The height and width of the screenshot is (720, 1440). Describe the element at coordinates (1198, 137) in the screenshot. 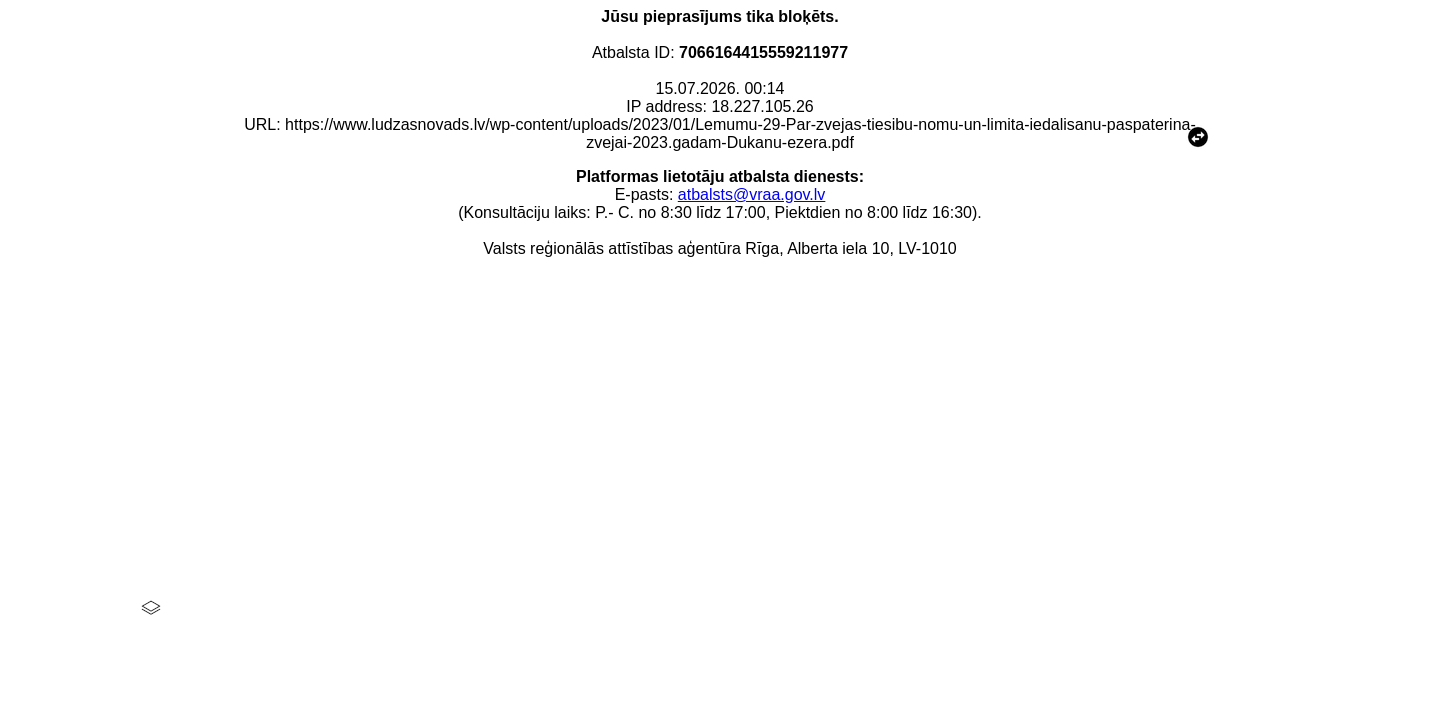

I see `swap or exchange items horizontally` at that location.